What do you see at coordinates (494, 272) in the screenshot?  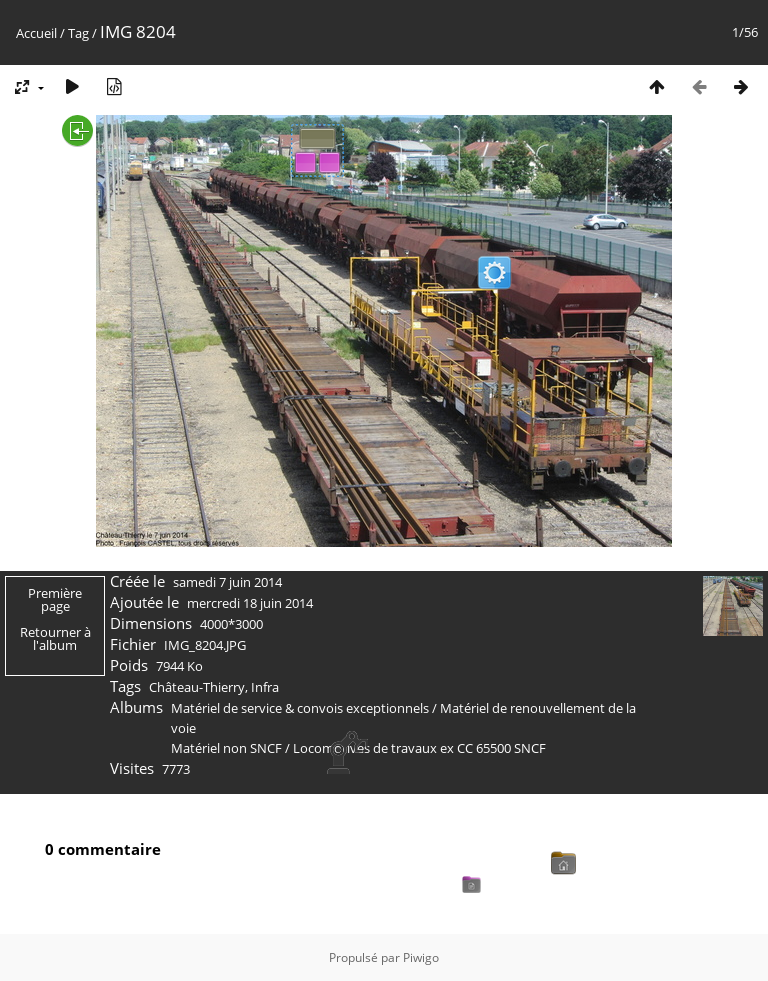 I see `access system runtime components` at bounding box center [494, 272].